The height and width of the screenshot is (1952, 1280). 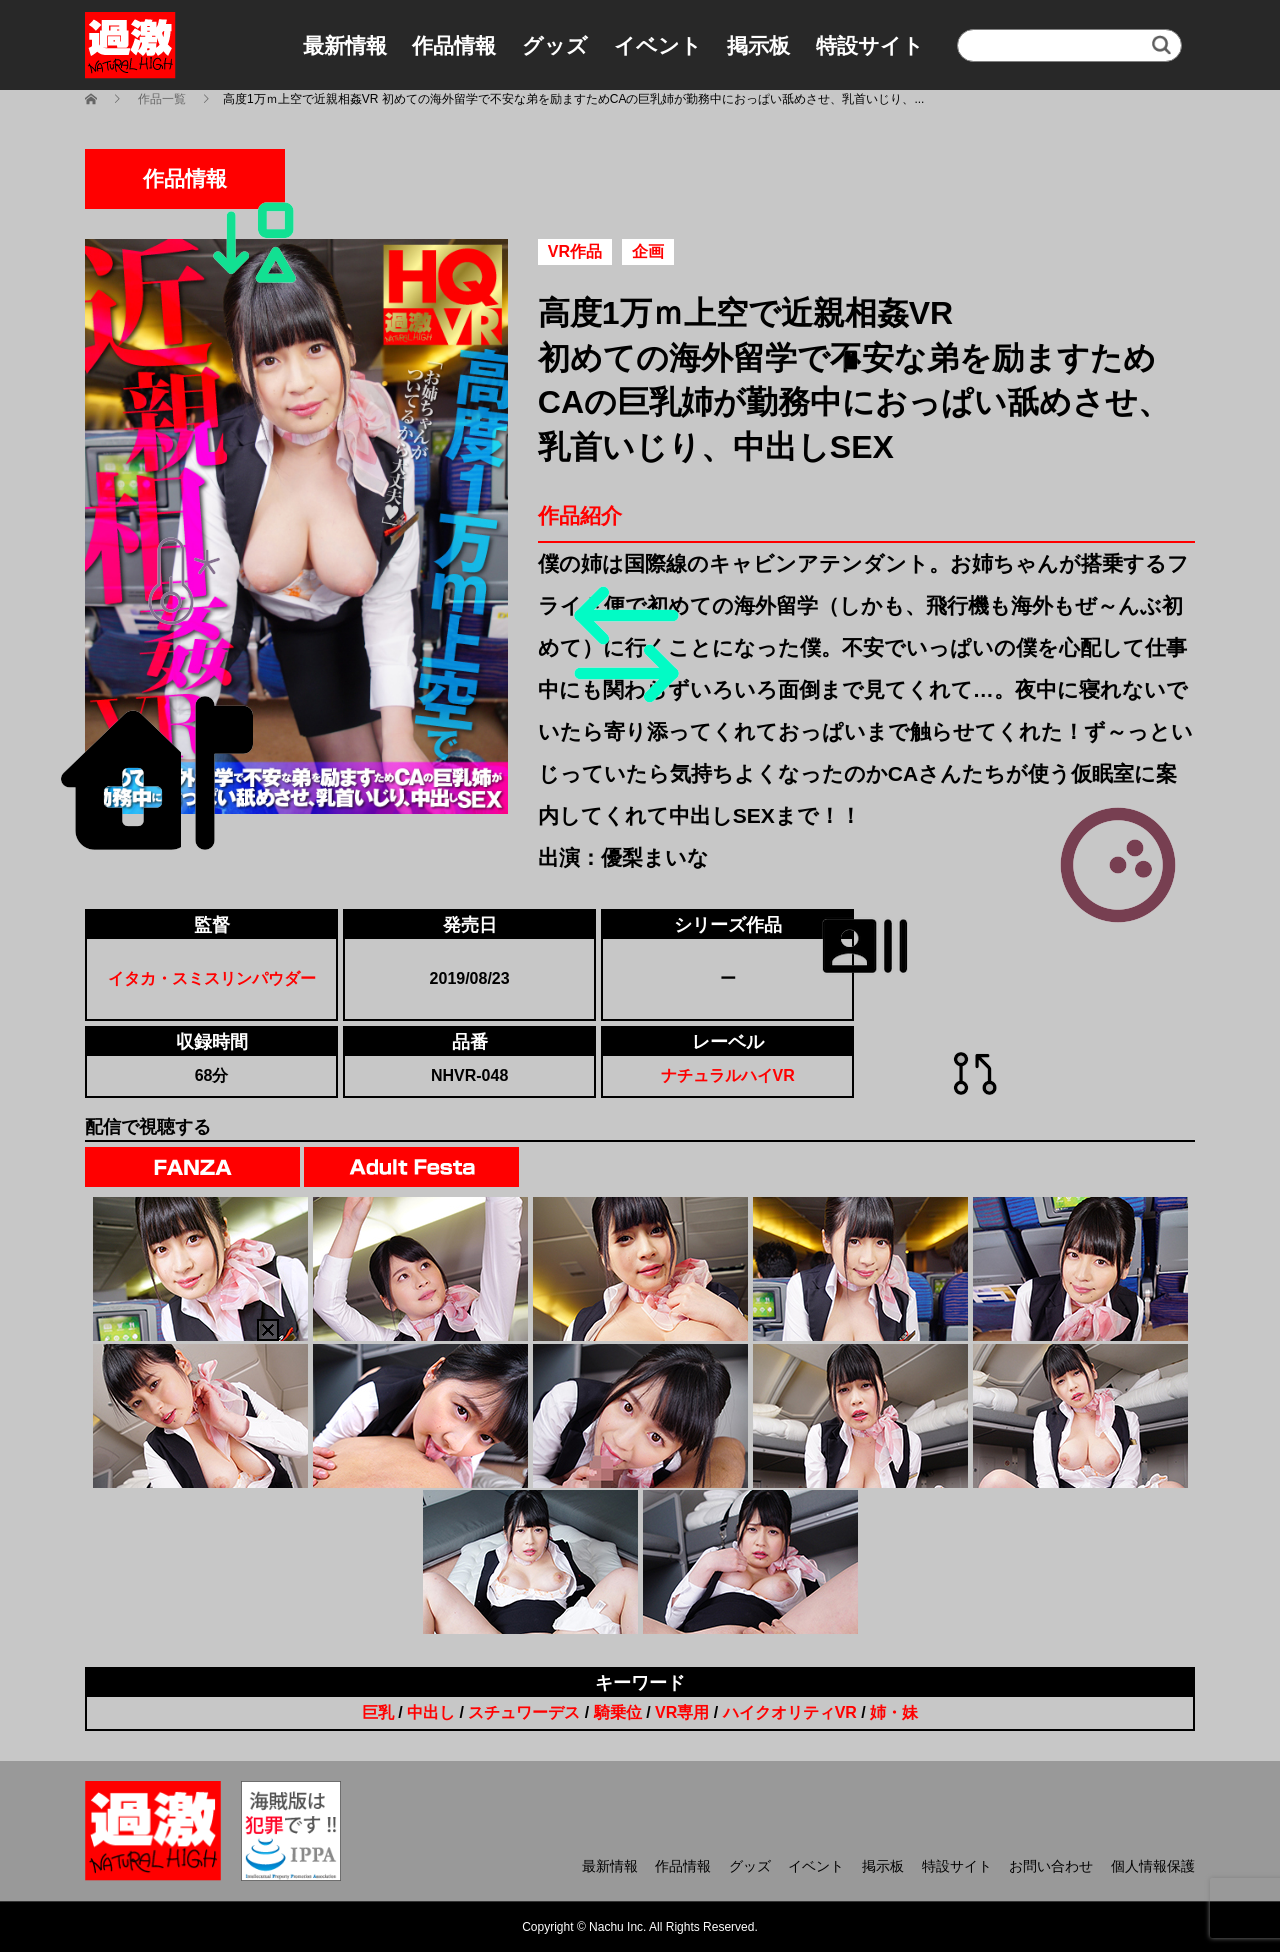 What do you see at coordinates (174, 581) in the screenshot?
I see `indicates low temperature or cold conditions` at bounding box center [174, 581].